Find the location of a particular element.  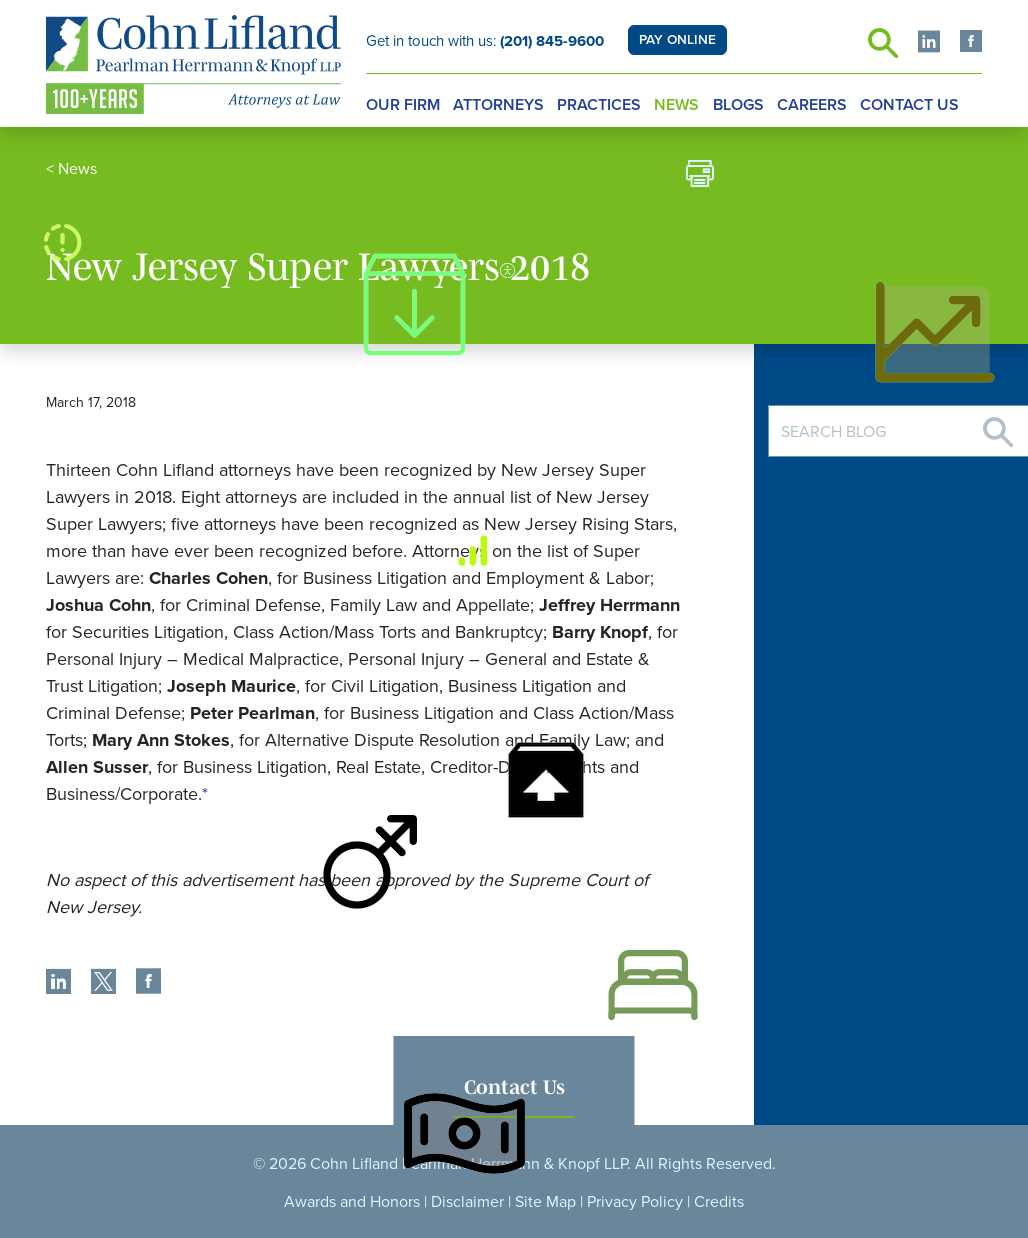

indicates medium cellular signal strength is located at coordinates (486, 543).